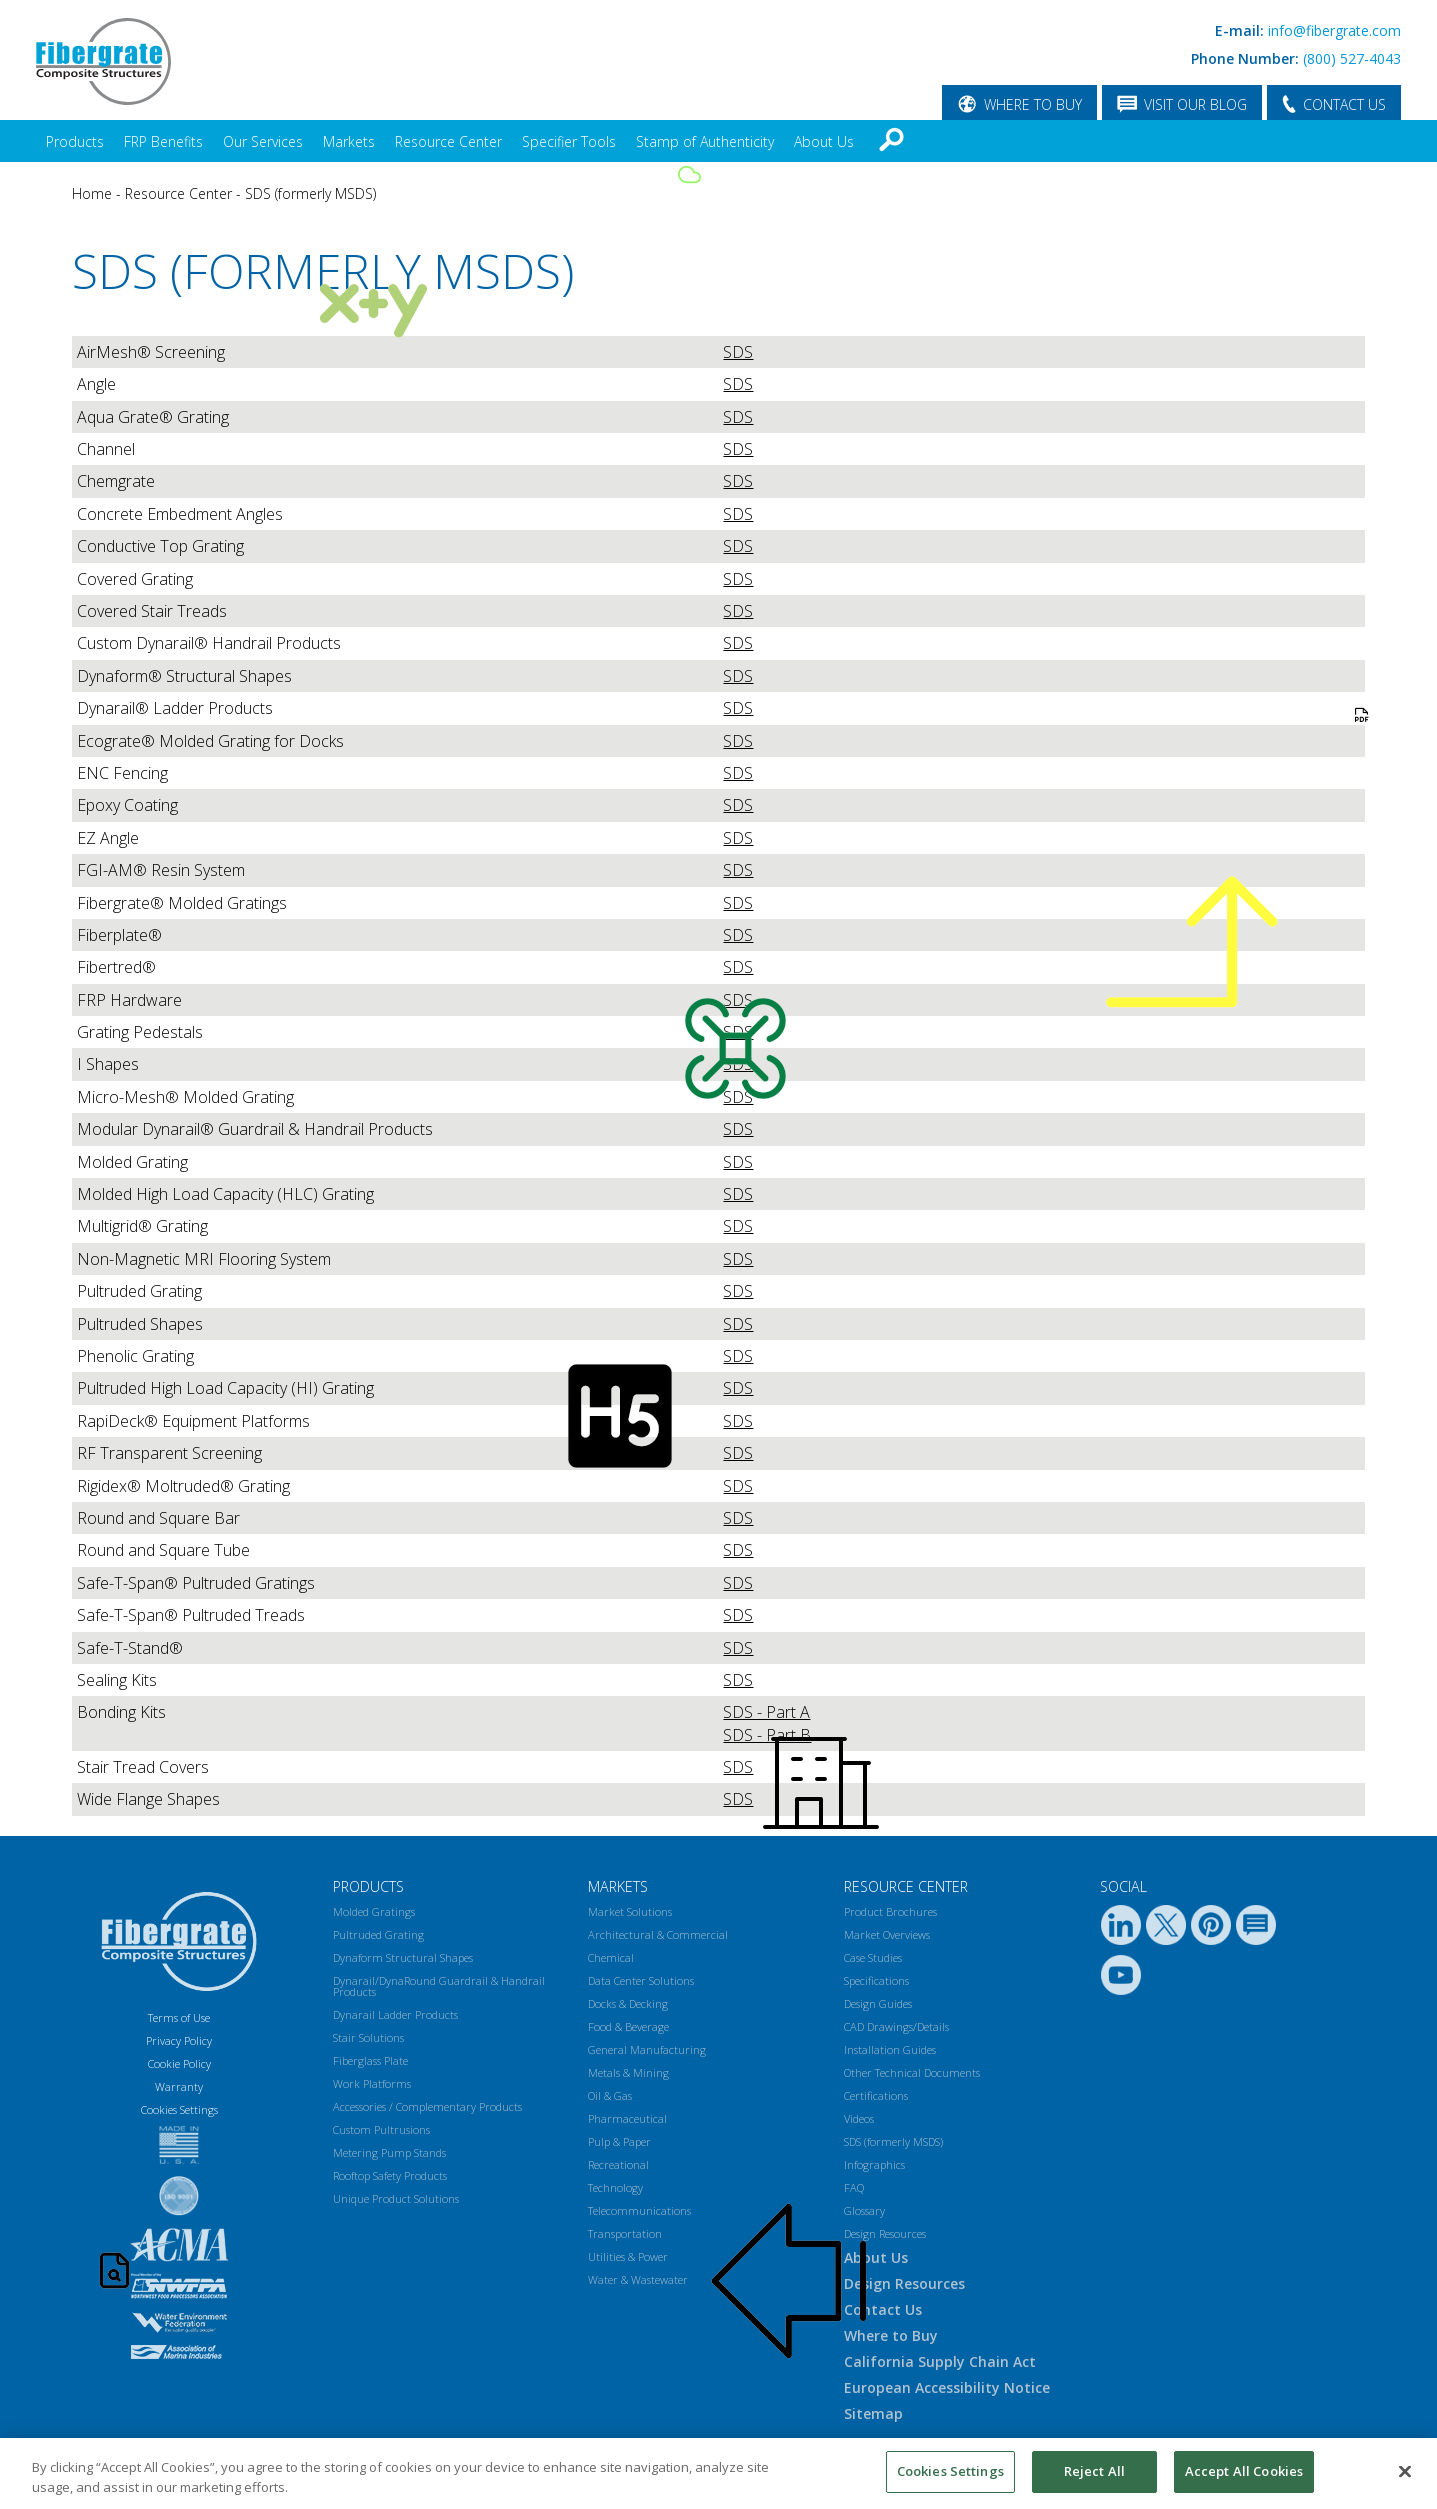  What do you see at coordinates (1361, 715) in the screenshot?
I see `view or open a PDF document` at bounding box center [1361, 715].